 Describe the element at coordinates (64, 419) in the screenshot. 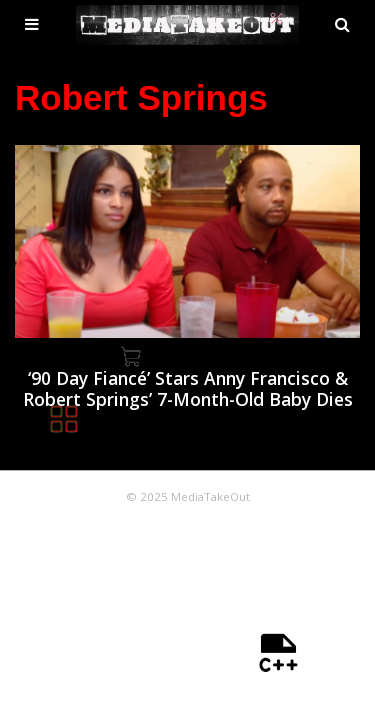

I see `view all apps or menu grid` at that location.